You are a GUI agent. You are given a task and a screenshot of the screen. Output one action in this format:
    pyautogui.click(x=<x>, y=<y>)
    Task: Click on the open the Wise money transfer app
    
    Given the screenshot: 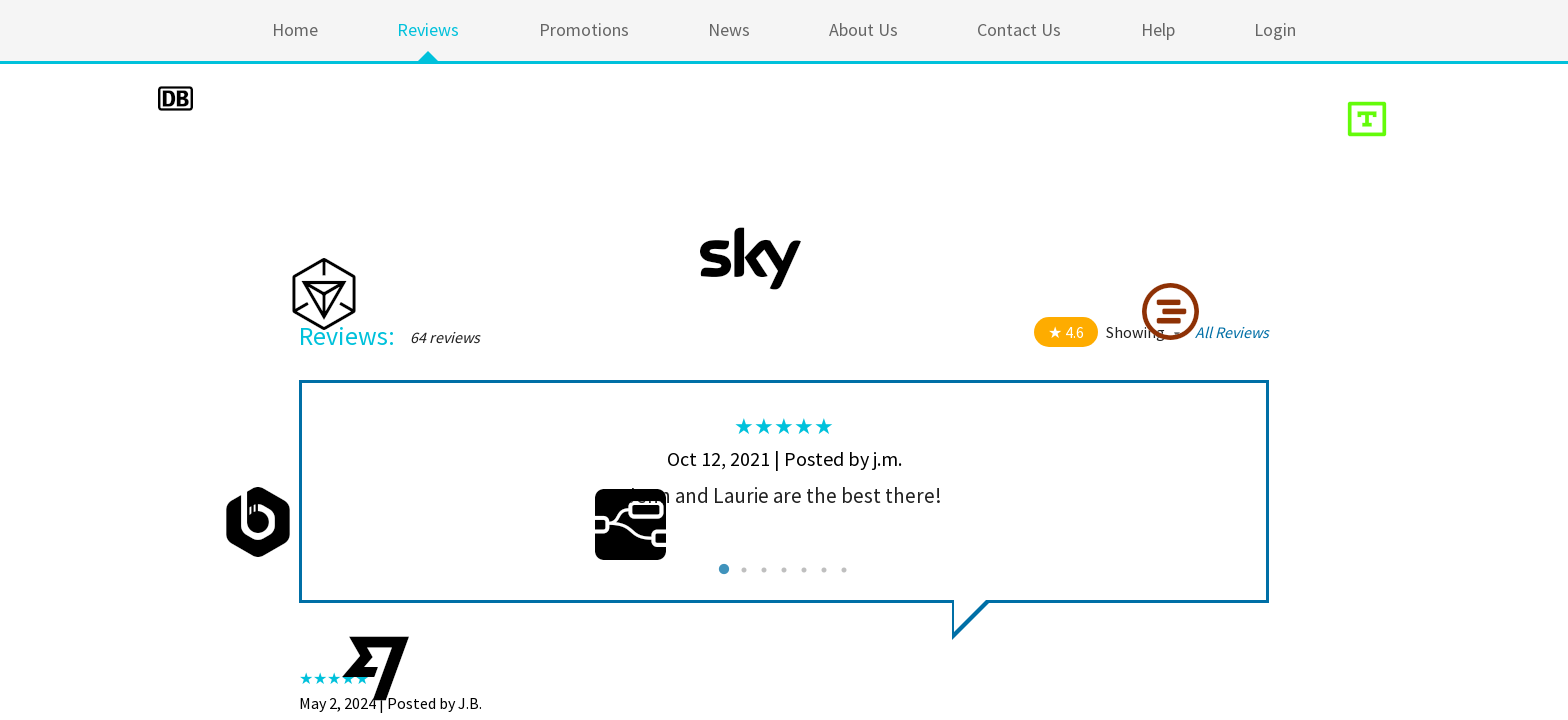 What is the action you would take?
    pyautogui.click(x=375, y=668)
    